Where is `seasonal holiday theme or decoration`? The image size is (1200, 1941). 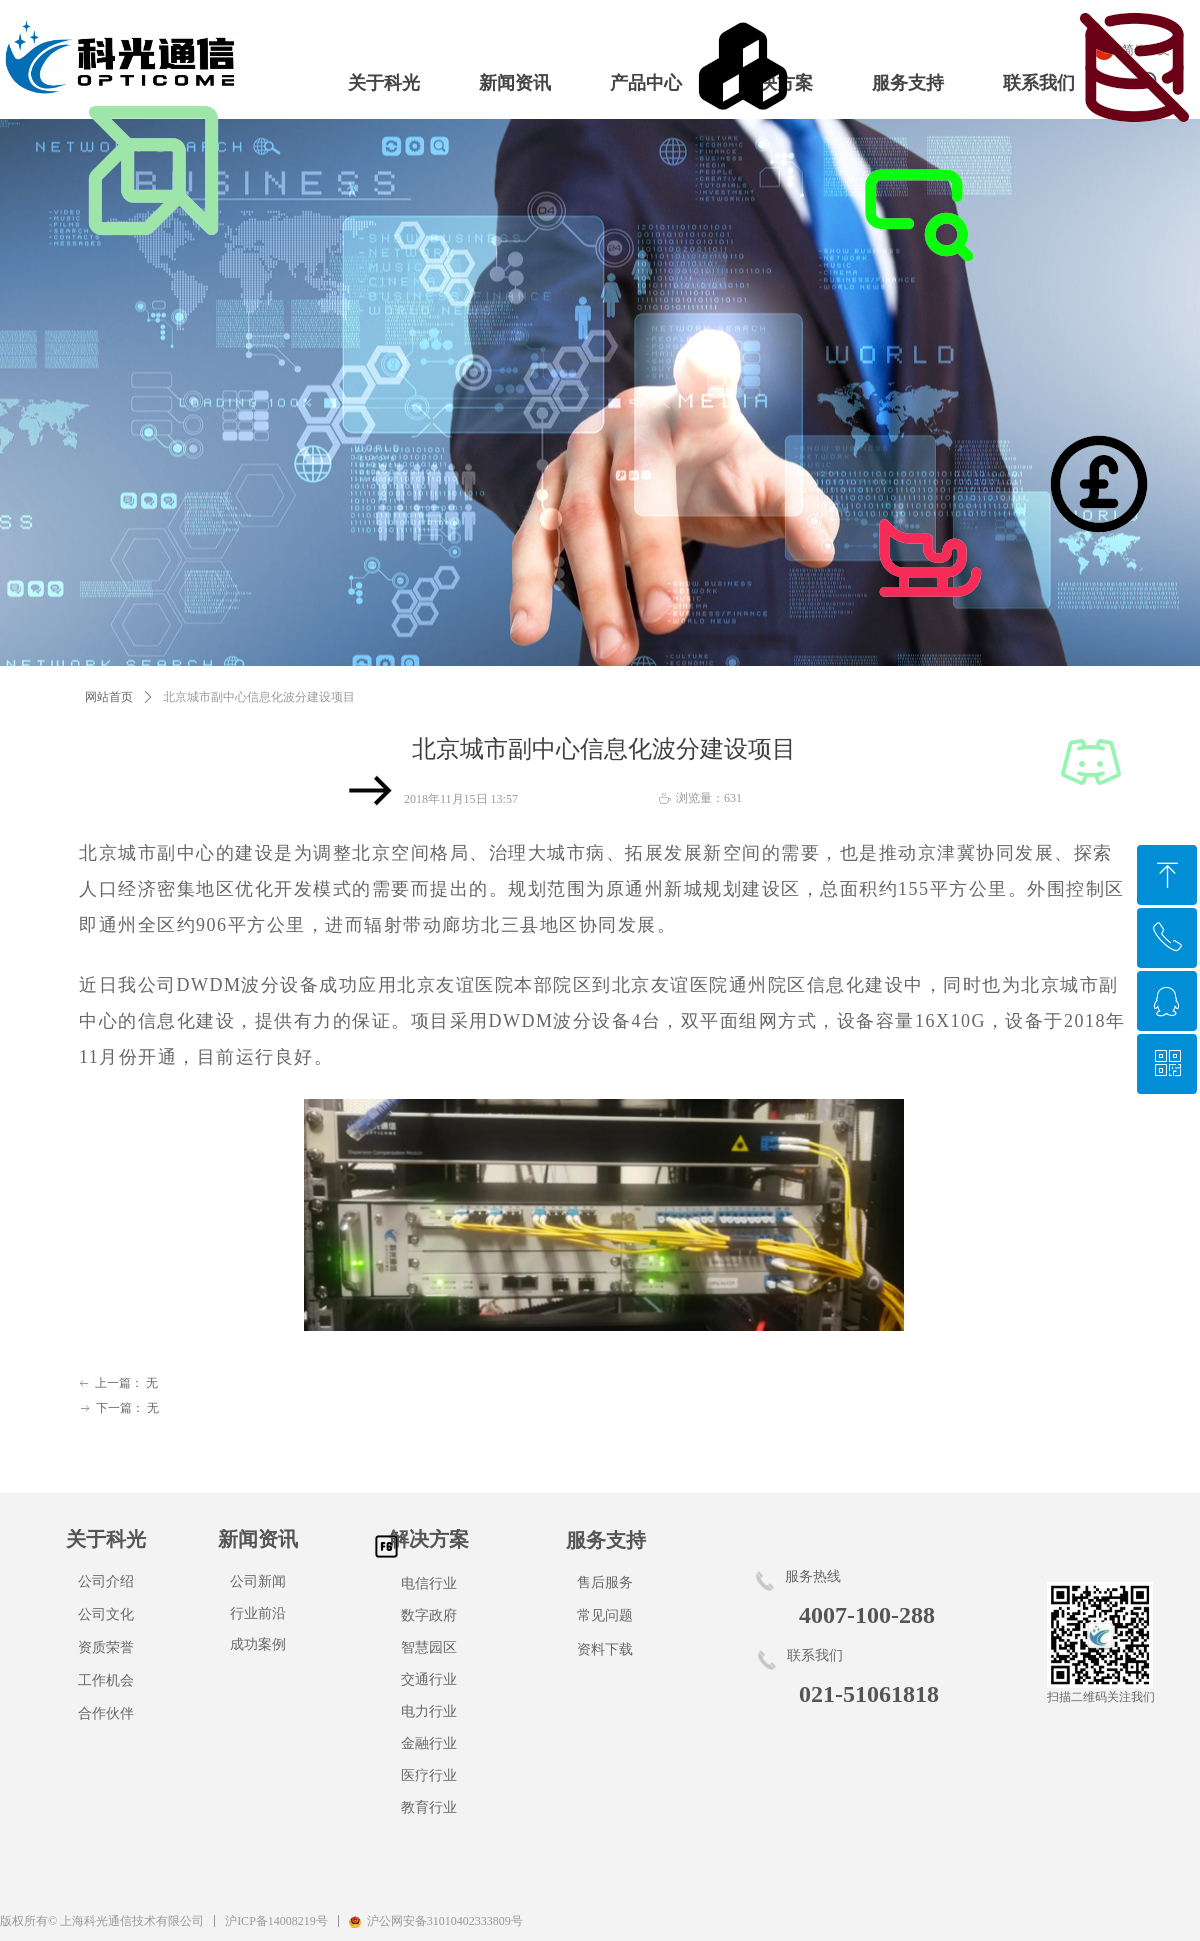 seasonal holiday theme or decoration is located at coordinates (928, 558).